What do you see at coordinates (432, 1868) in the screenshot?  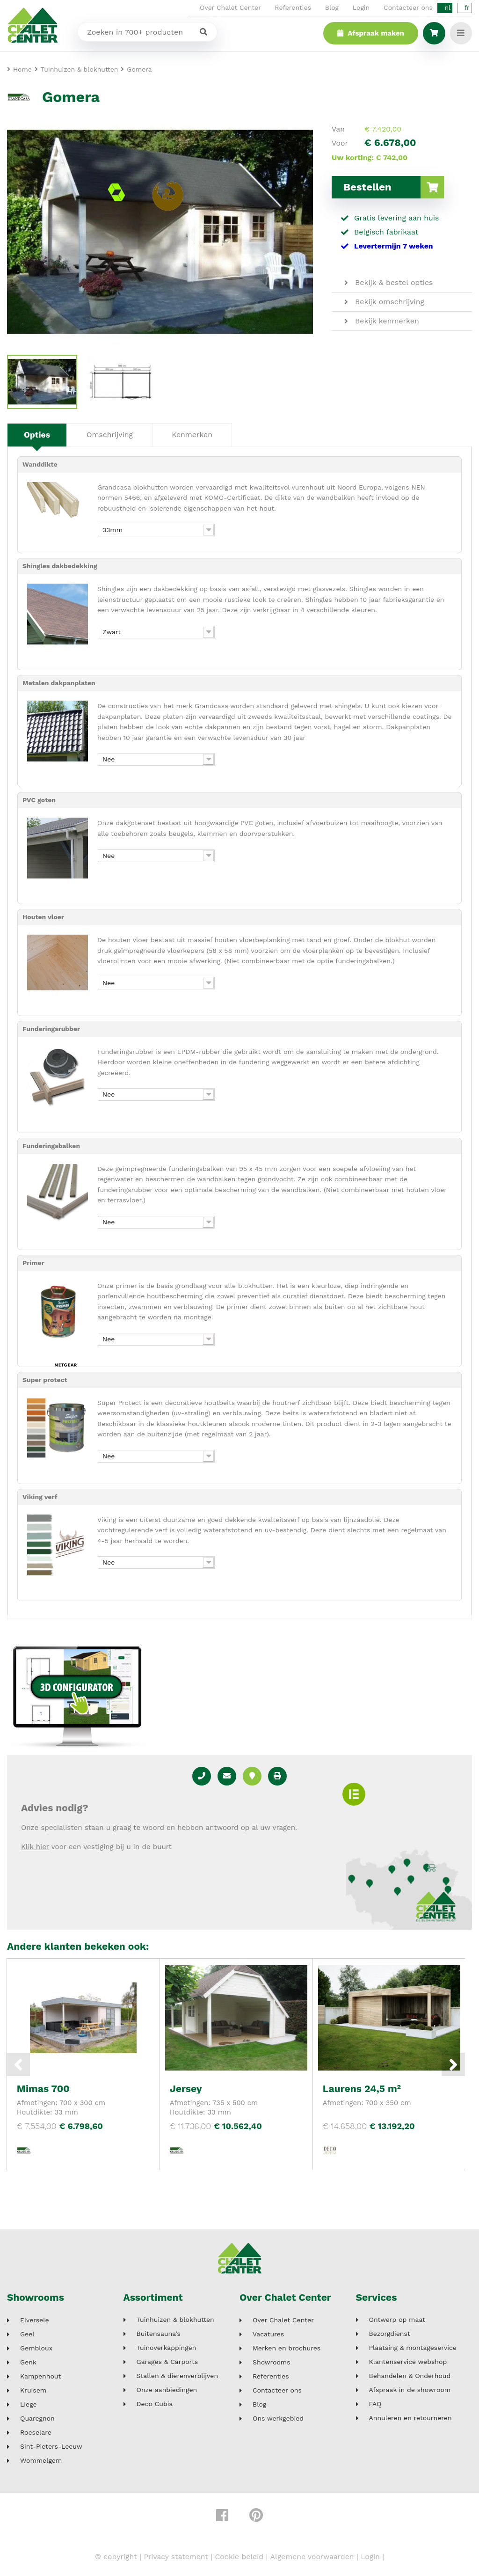 I see `incognito or private browsing mode` at bounding box center [432, 1868].